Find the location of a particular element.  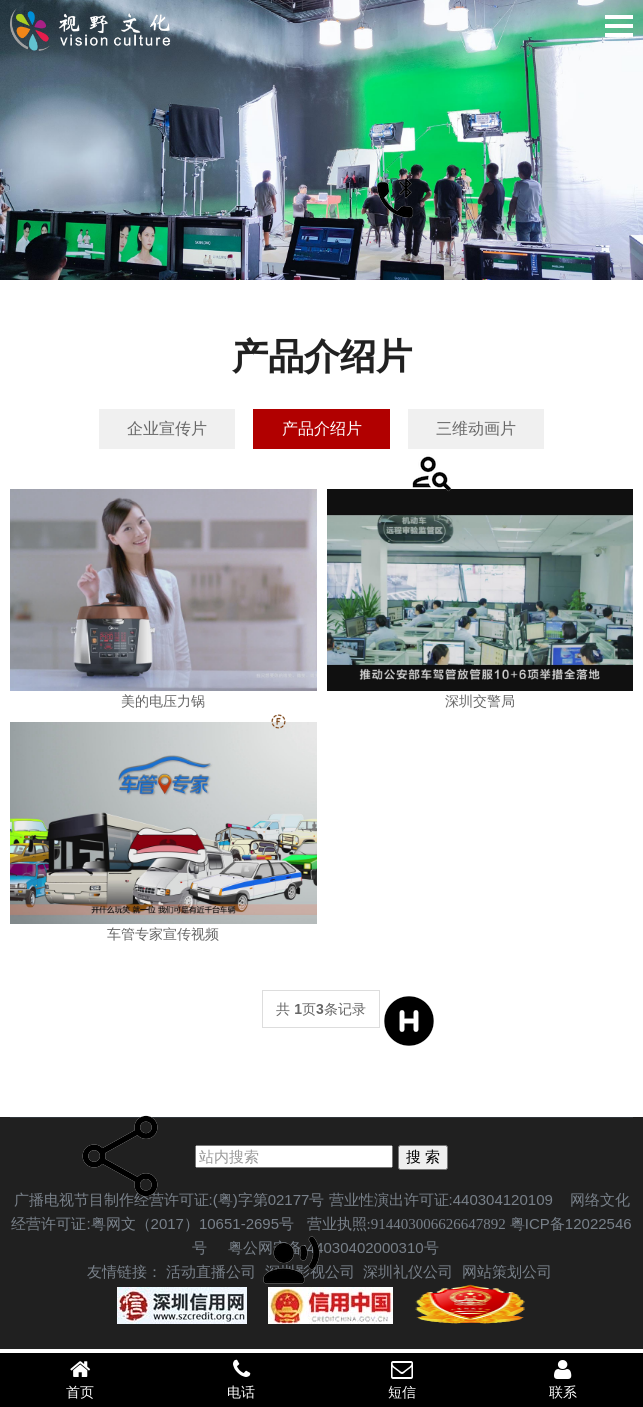

indicates a draft or pending status is located at coordinates (278, 721).